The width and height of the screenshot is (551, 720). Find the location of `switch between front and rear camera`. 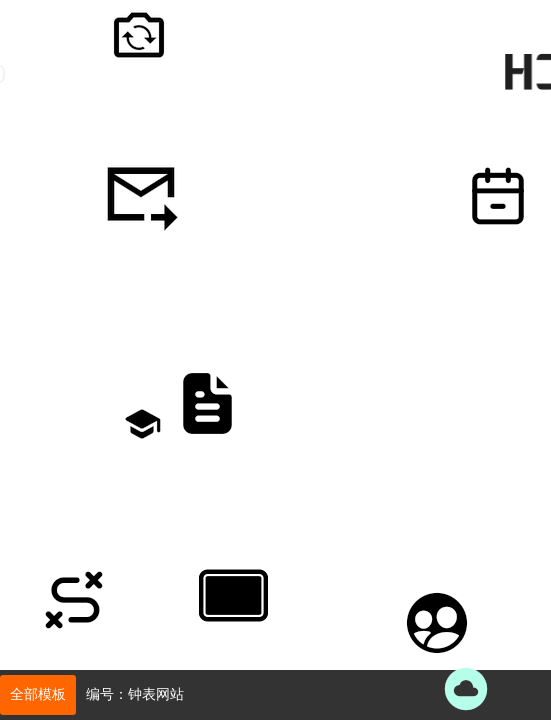

switch between front and rear camera is located at coordinates (139, 35).